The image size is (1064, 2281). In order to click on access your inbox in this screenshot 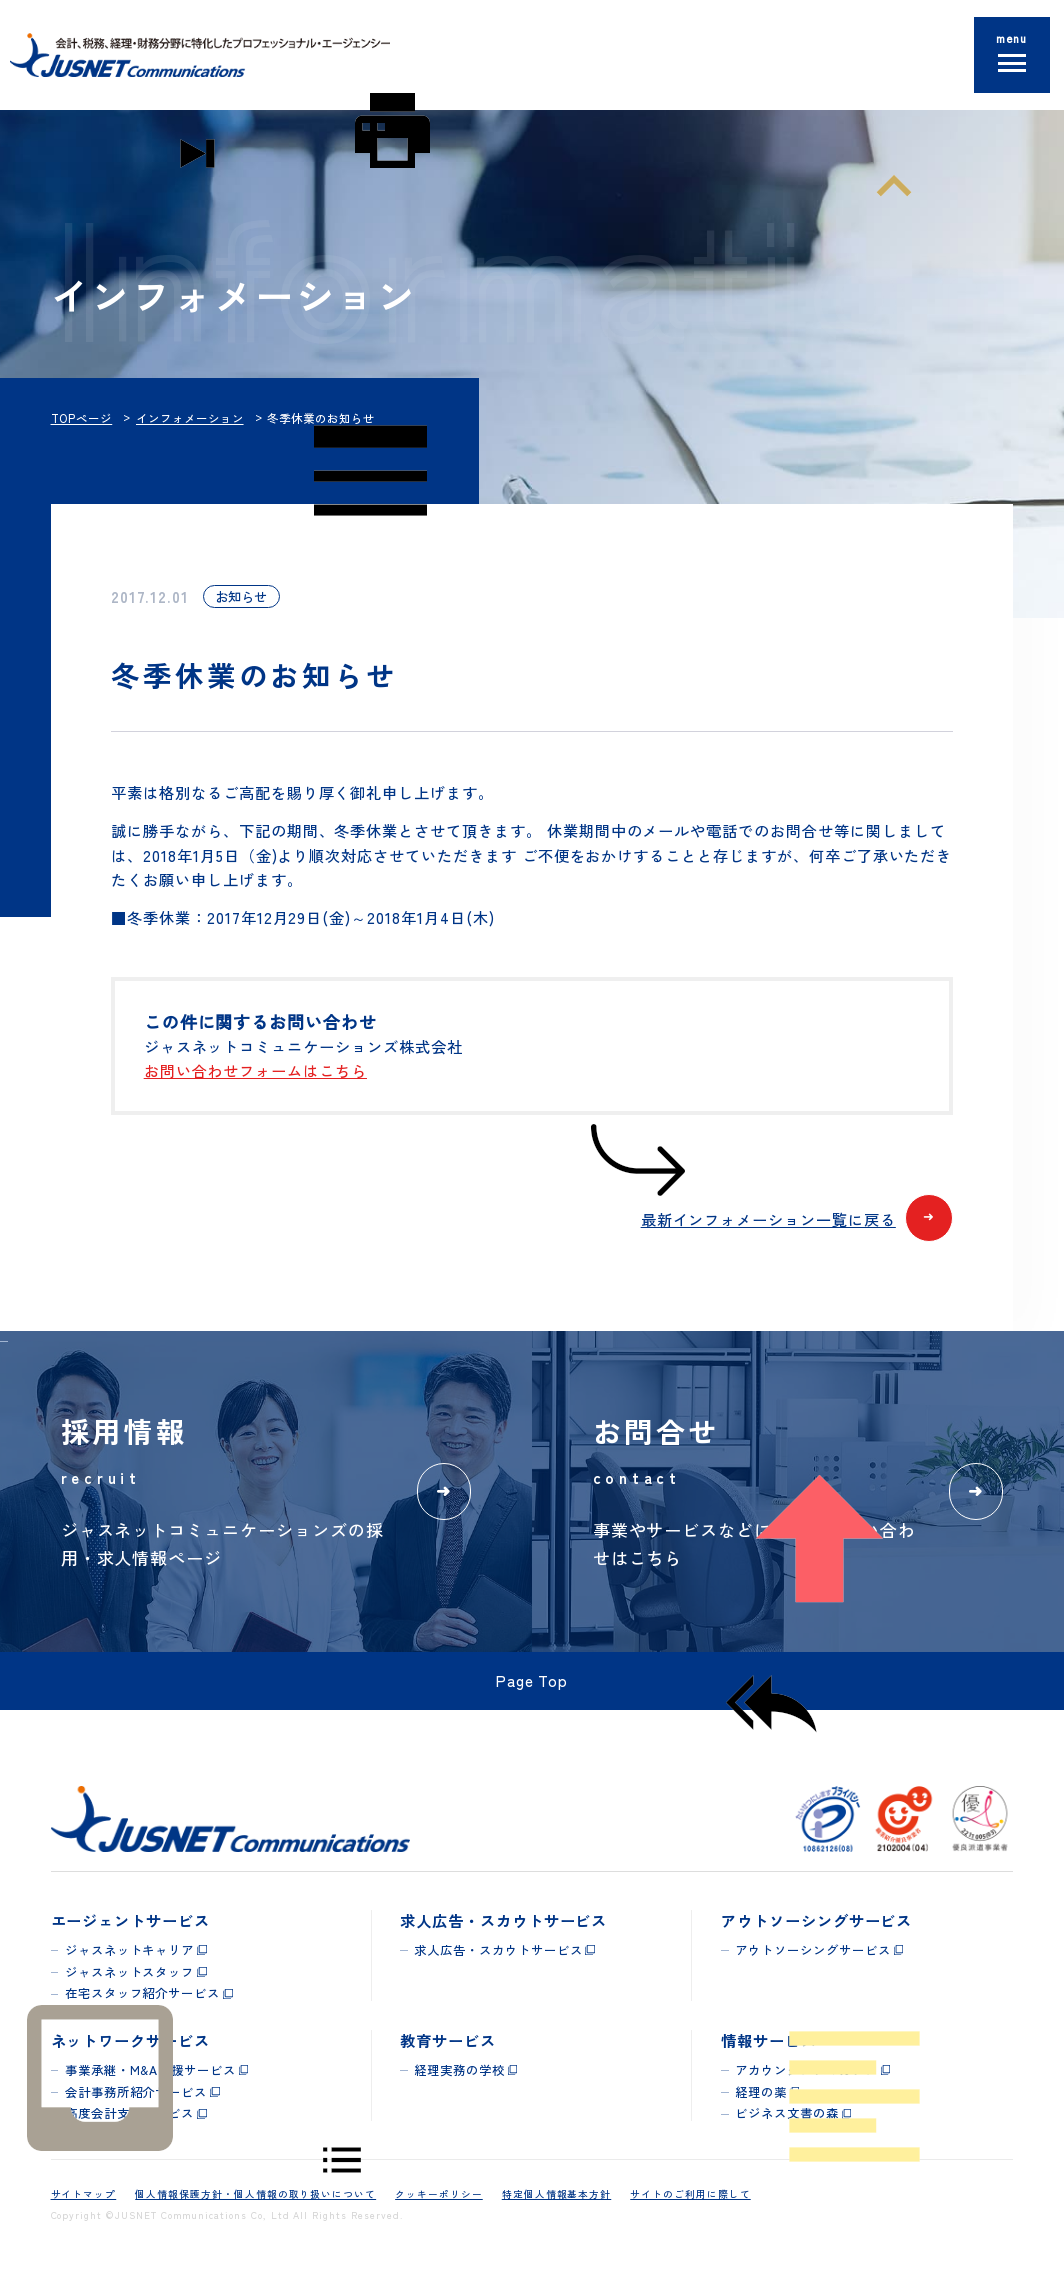, I will do `click(100, 2078)`.